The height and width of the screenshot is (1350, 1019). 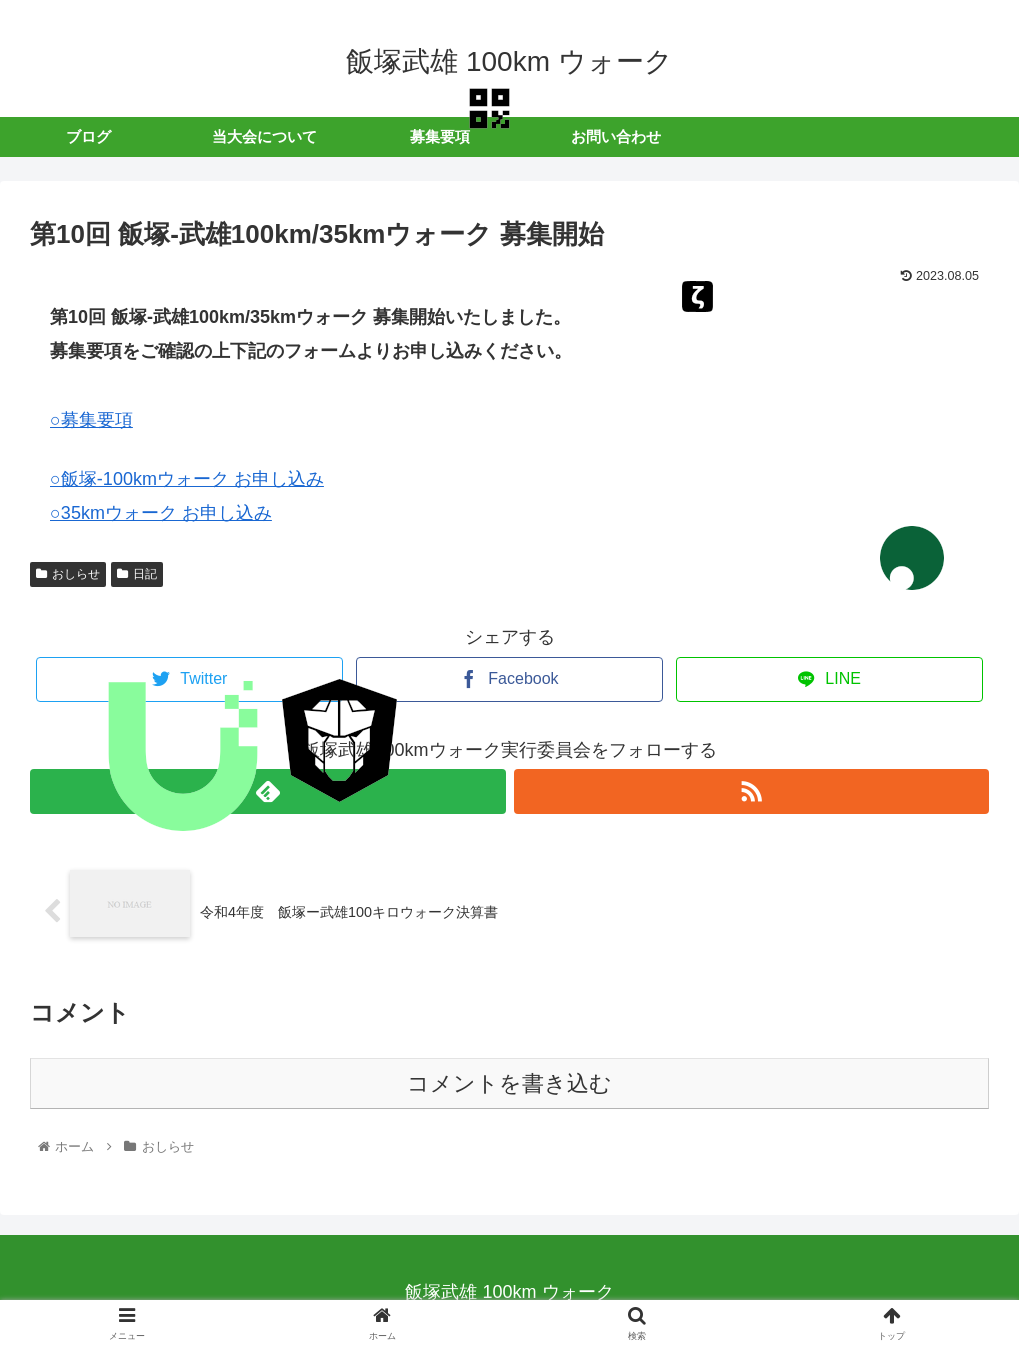 I want to click on shadow cloud gaming service logo, so click(x=912, y=558).